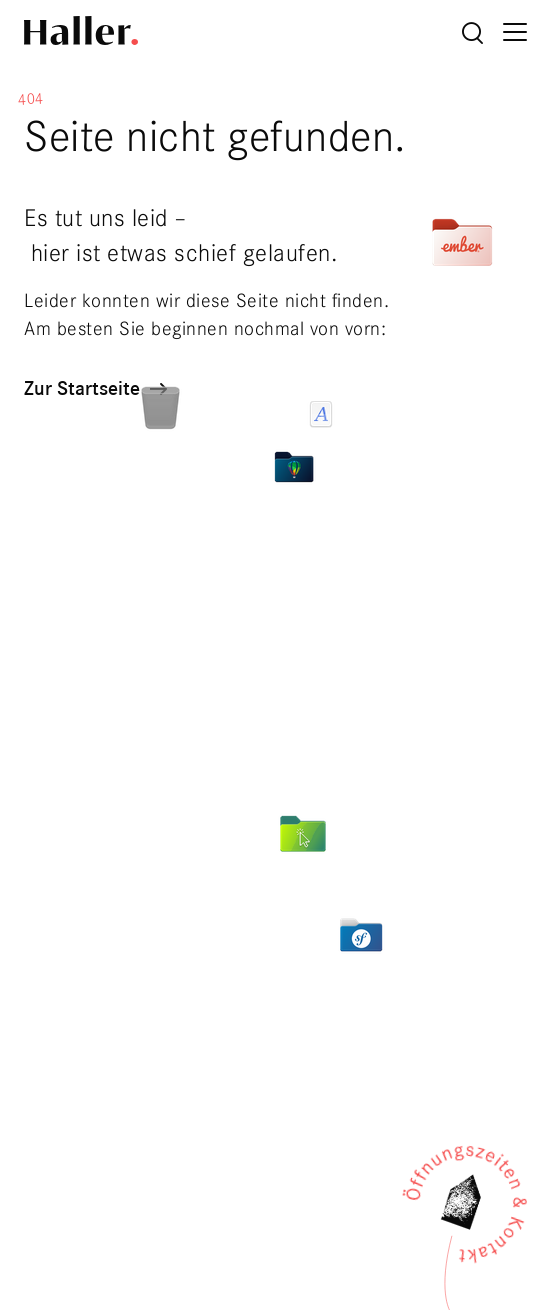 Image resolution: width=551 pixels, height=1310 pixels. Describe the element at coordinates (361, 936) in the screenshot. I see `folder containing symfony framework project files` at that location.